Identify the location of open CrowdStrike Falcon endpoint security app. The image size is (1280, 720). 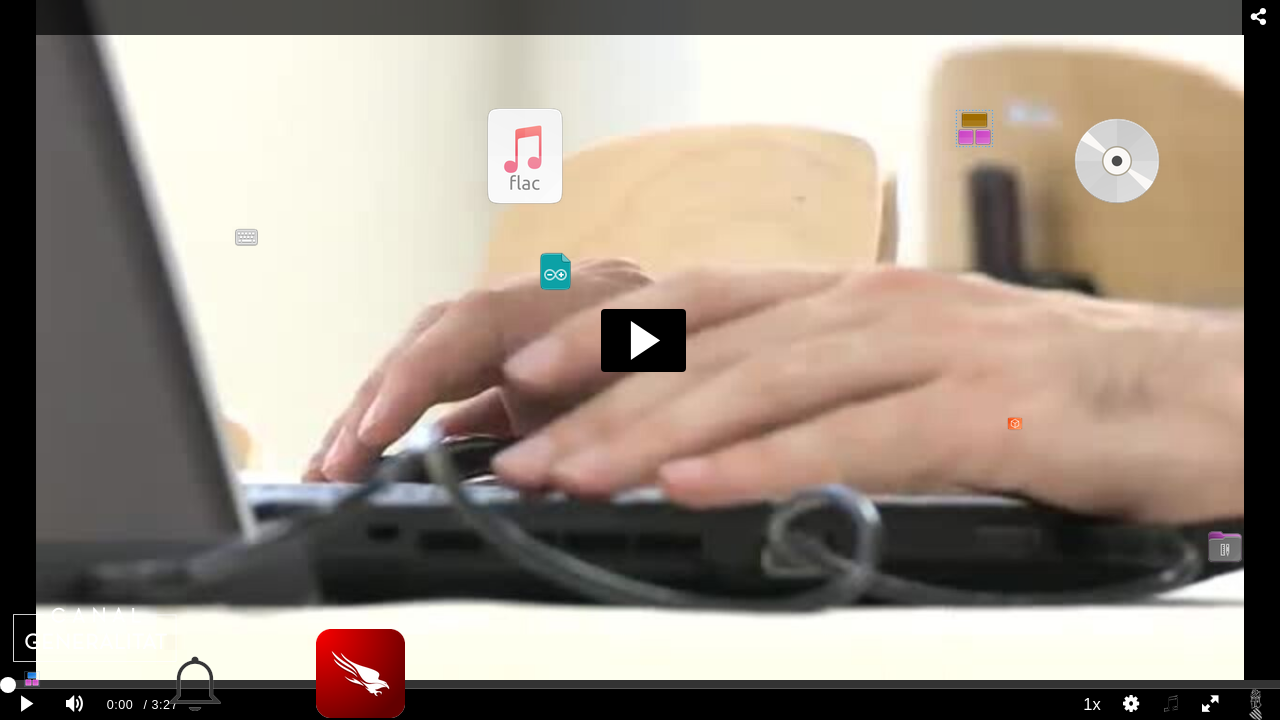
(360, 673).